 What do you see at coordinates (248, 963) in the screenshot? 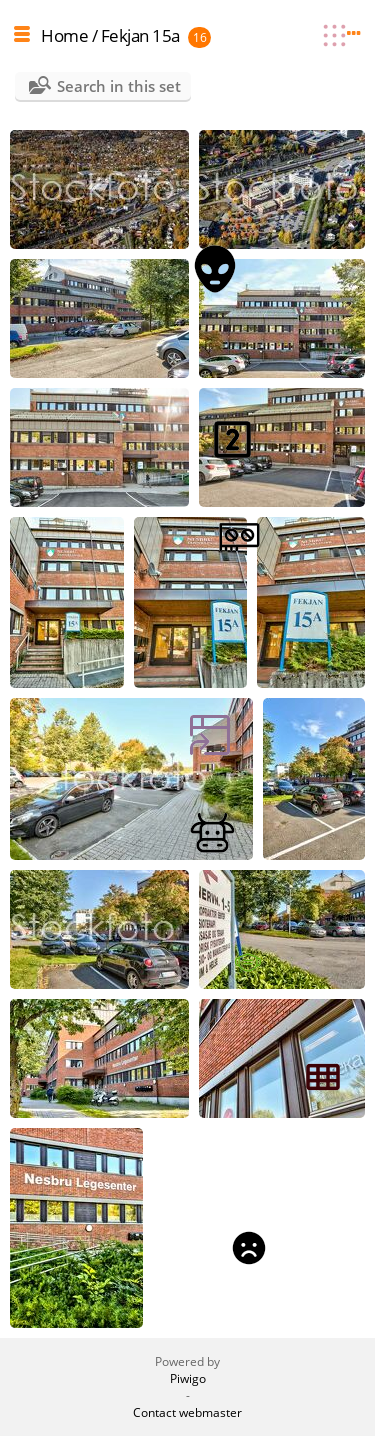
I see `indicates mask required area or health guidelines` at bounding box center [248, 963].